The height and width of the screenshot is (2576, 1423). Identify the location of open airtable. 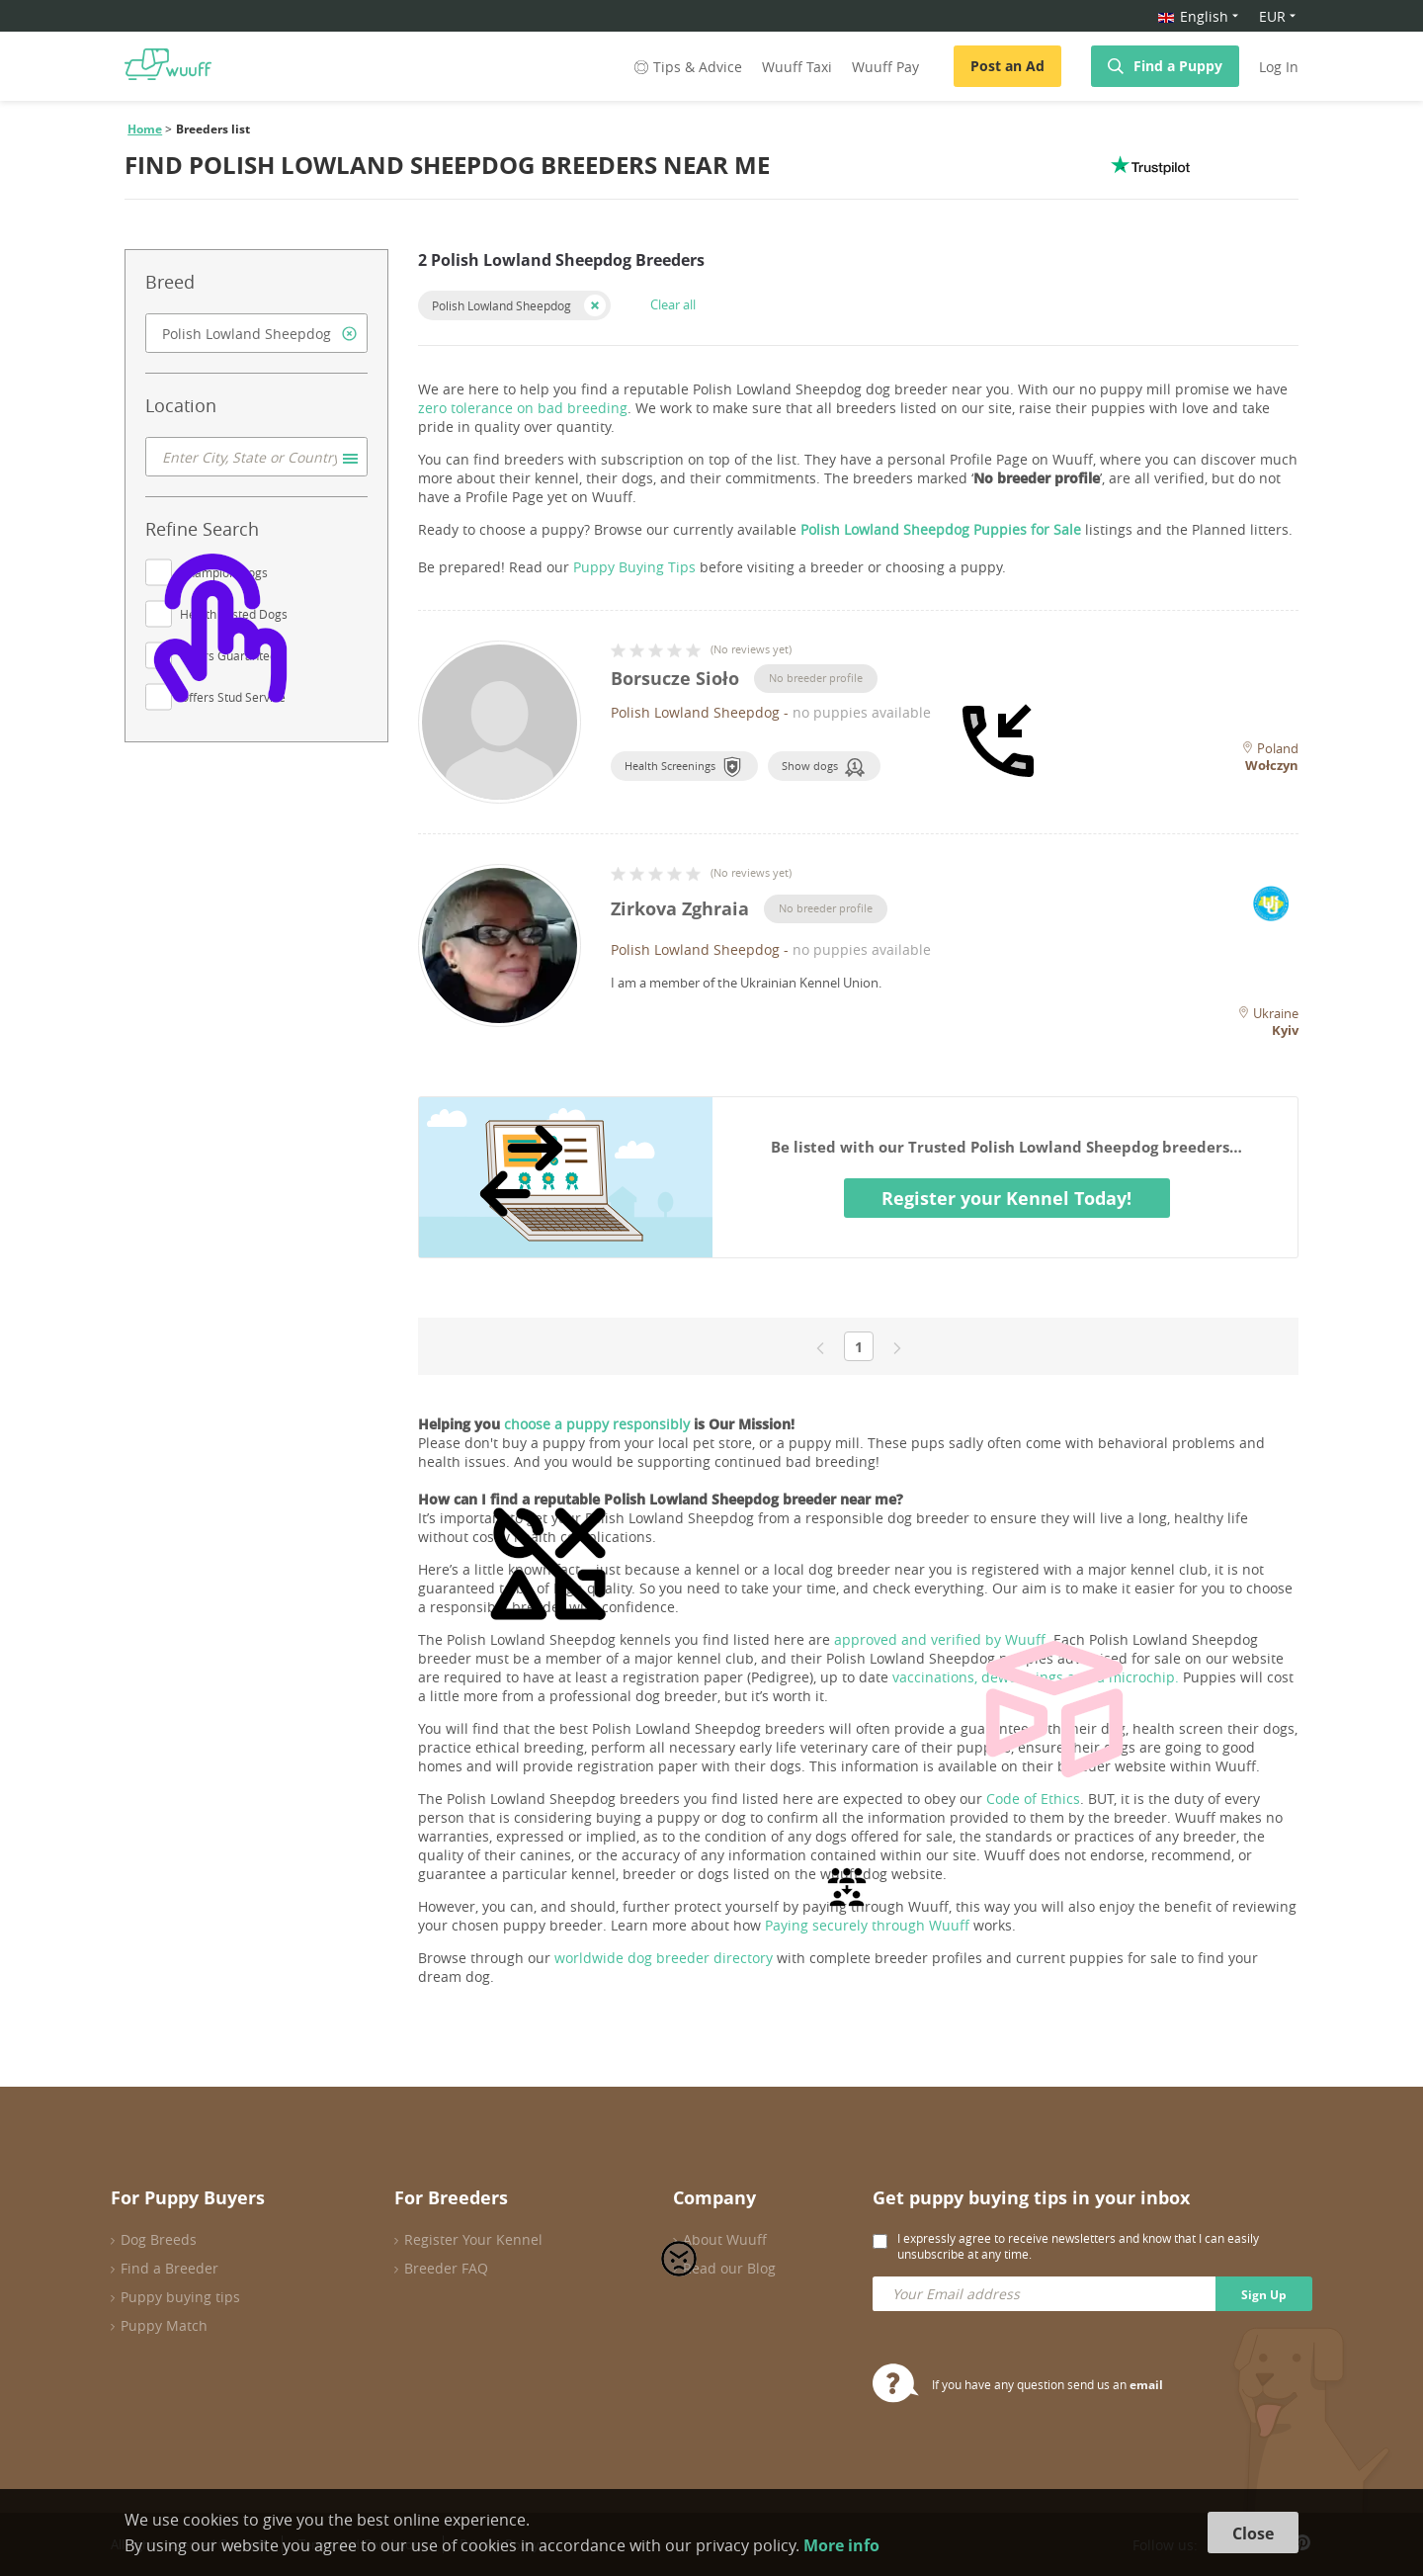
(1054, 1709).